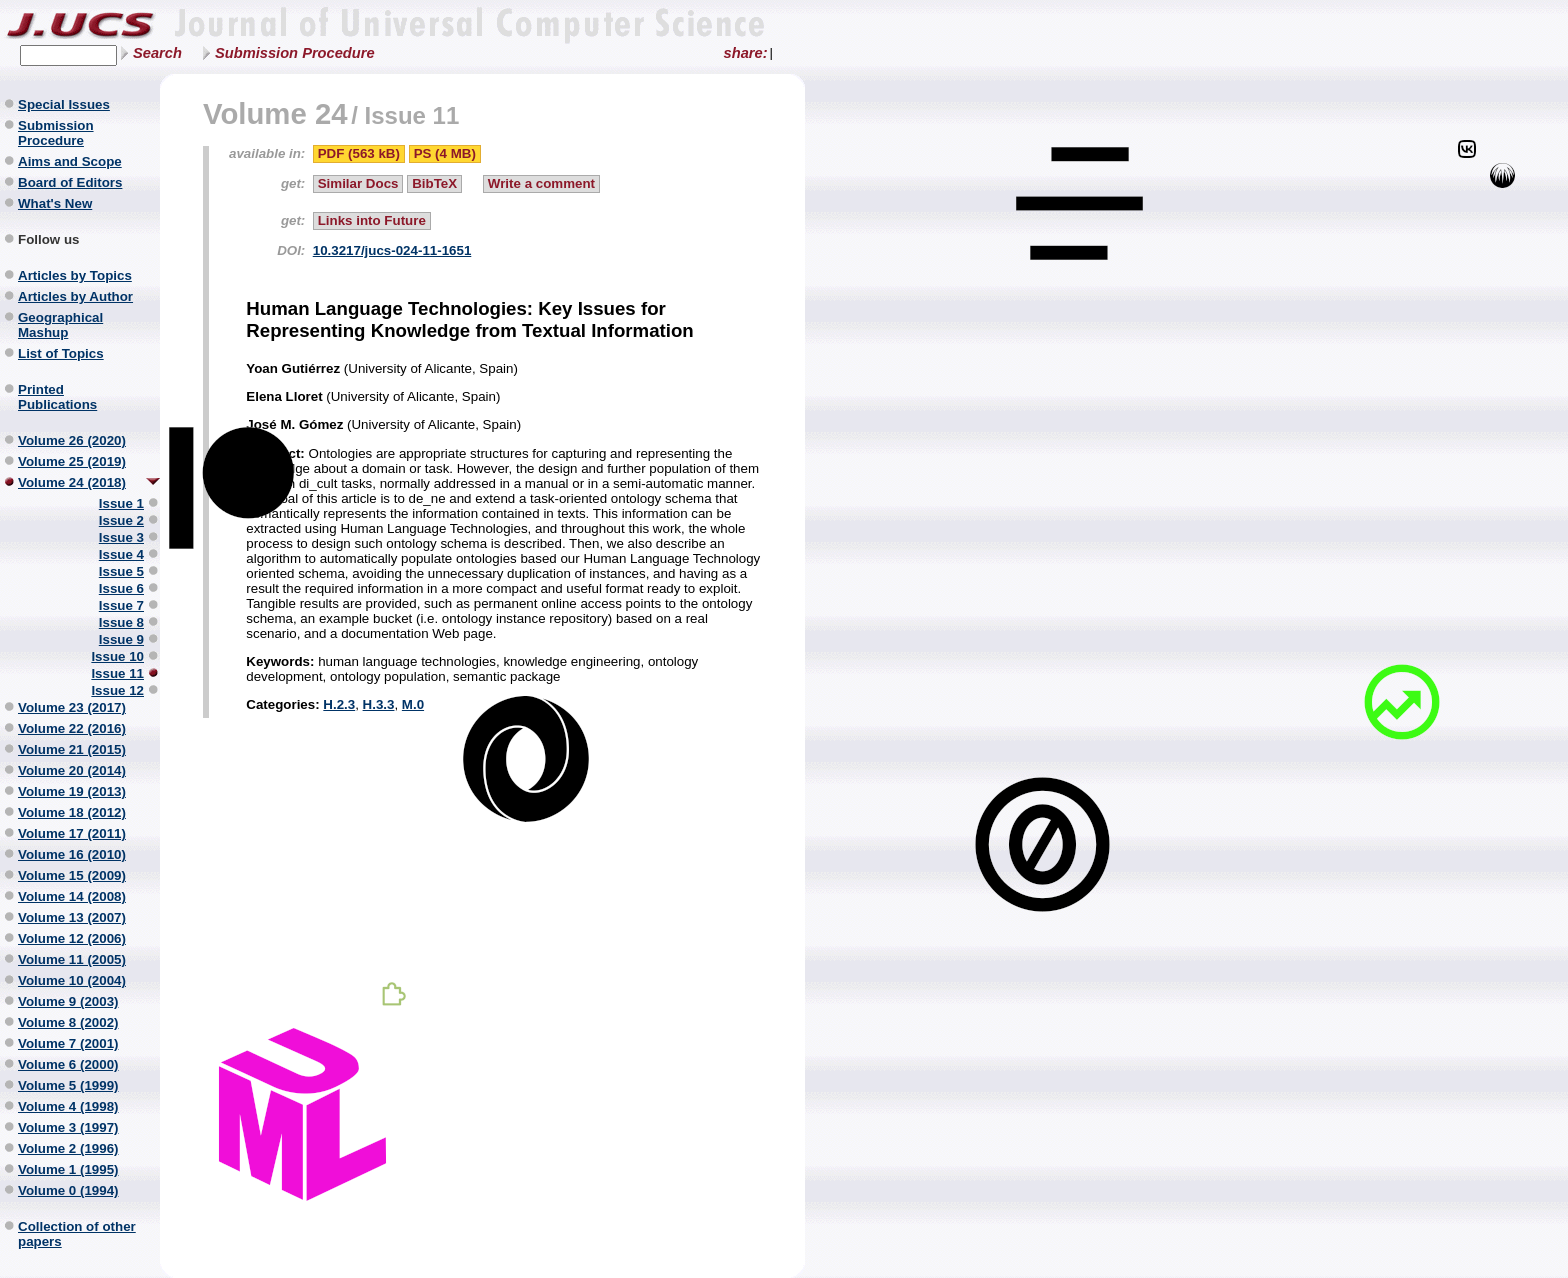  What do you see at coordinates (230, 488) in the screenshot?
I see `link to patreon profile or page` at bounding box center [230, 488].